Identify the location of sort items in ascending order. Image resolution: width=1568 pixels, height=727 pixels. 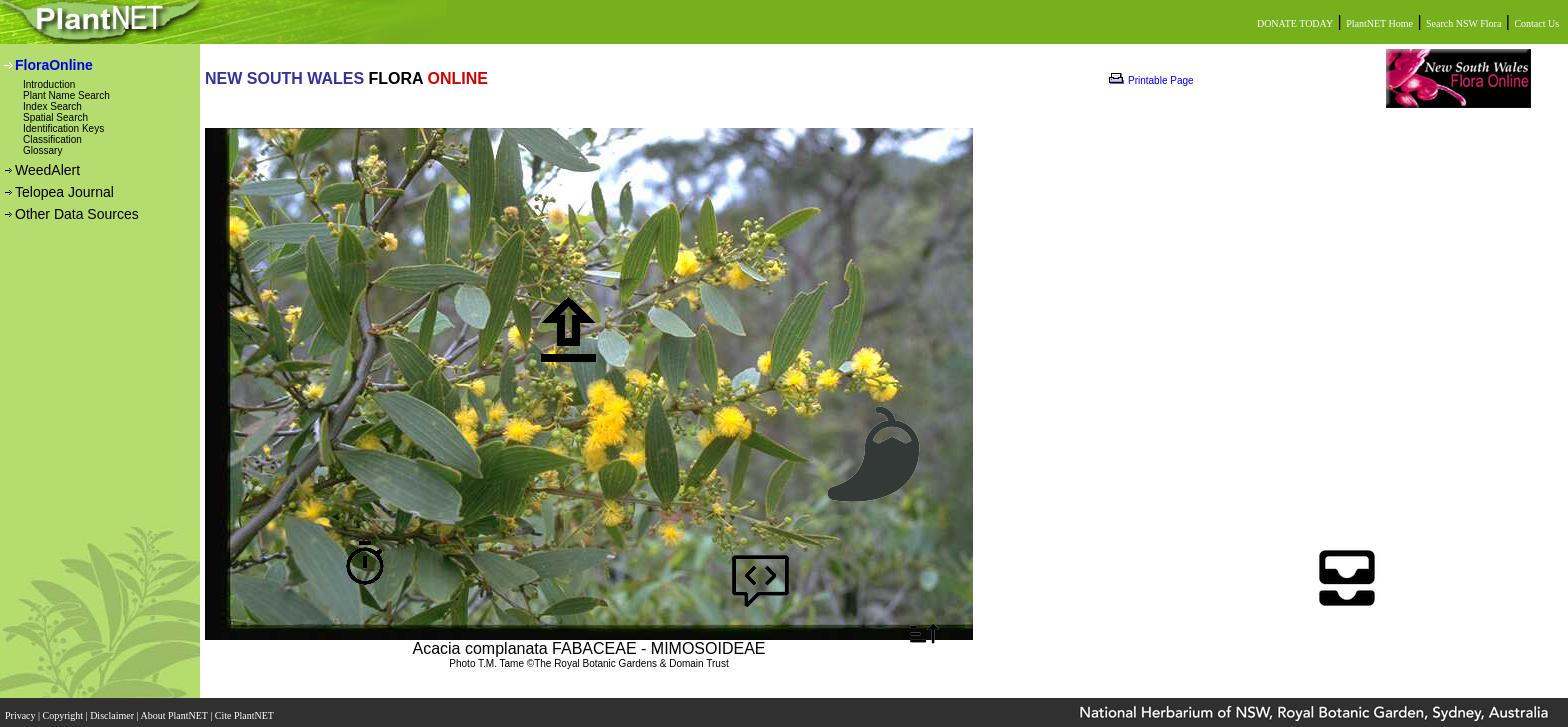
(924, 633).